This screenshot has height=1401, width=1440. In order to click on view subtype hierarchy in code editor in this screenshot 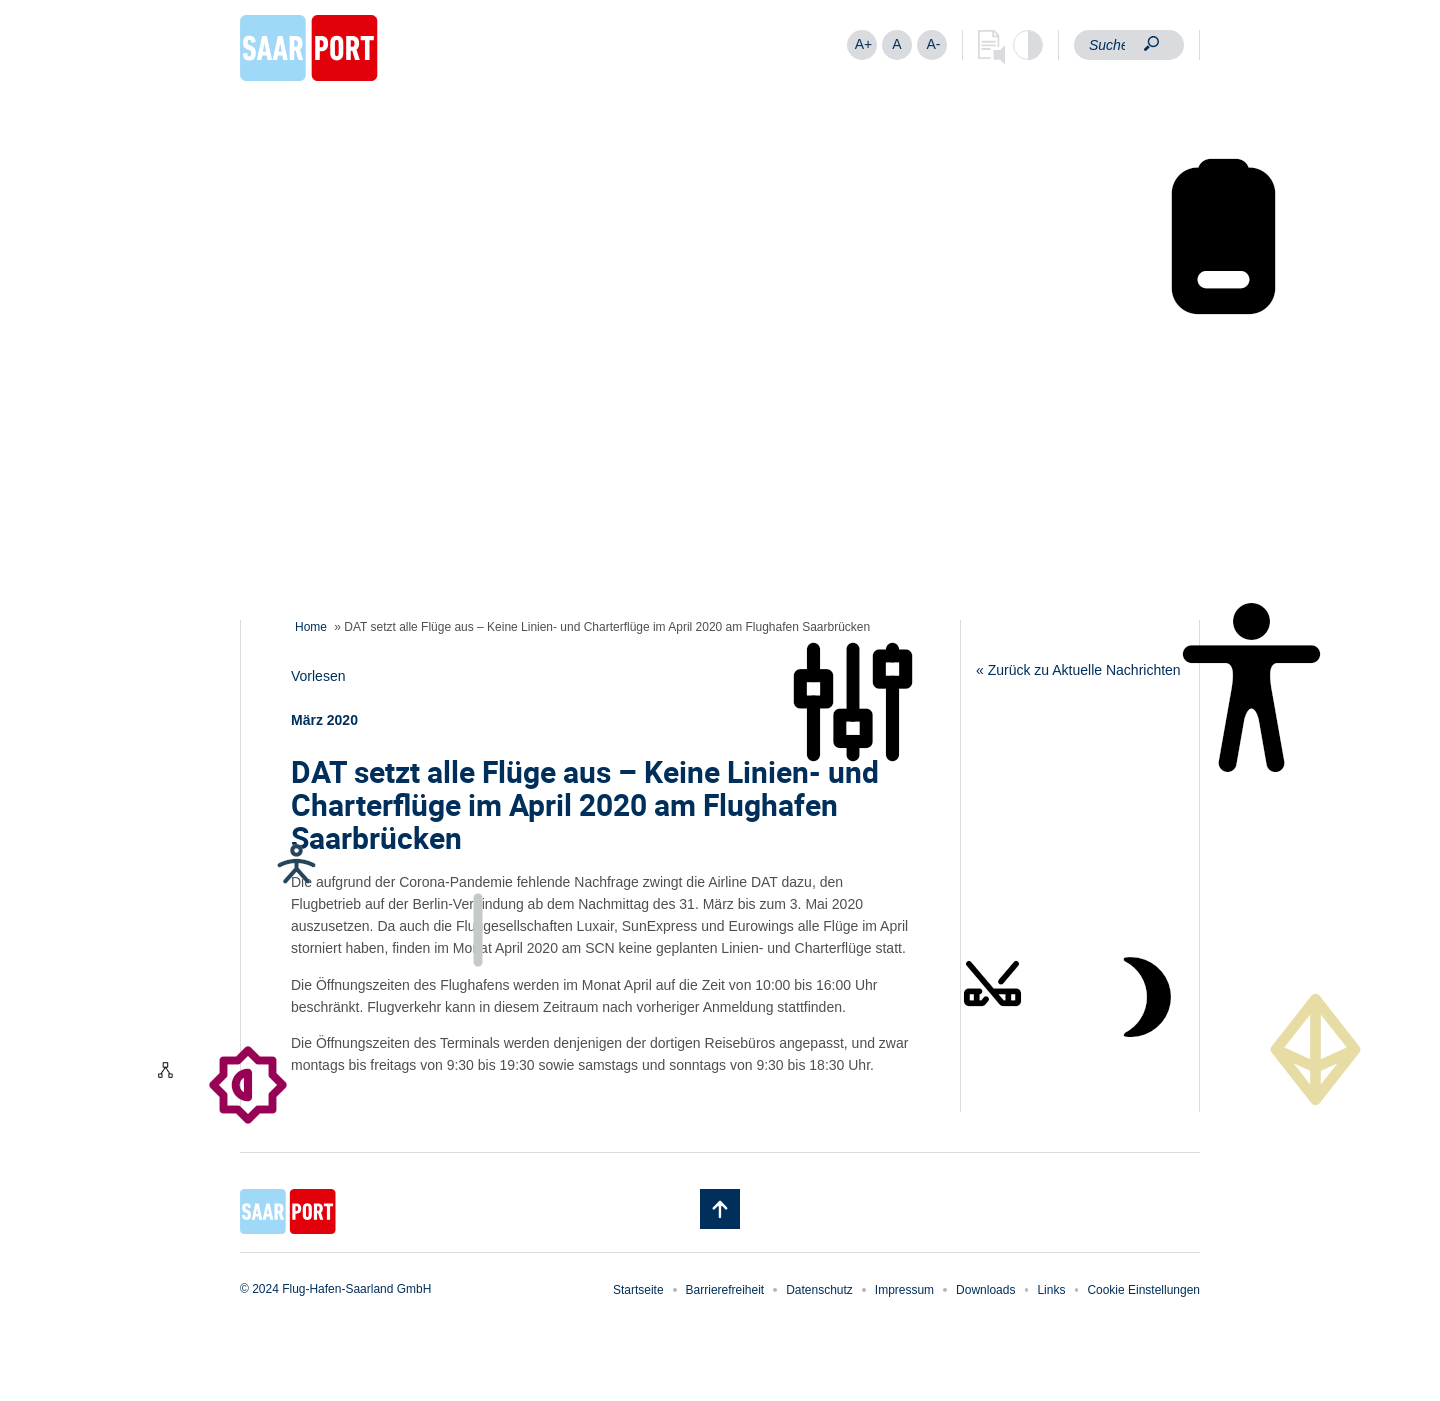, I will do `click(166, 1070)`.